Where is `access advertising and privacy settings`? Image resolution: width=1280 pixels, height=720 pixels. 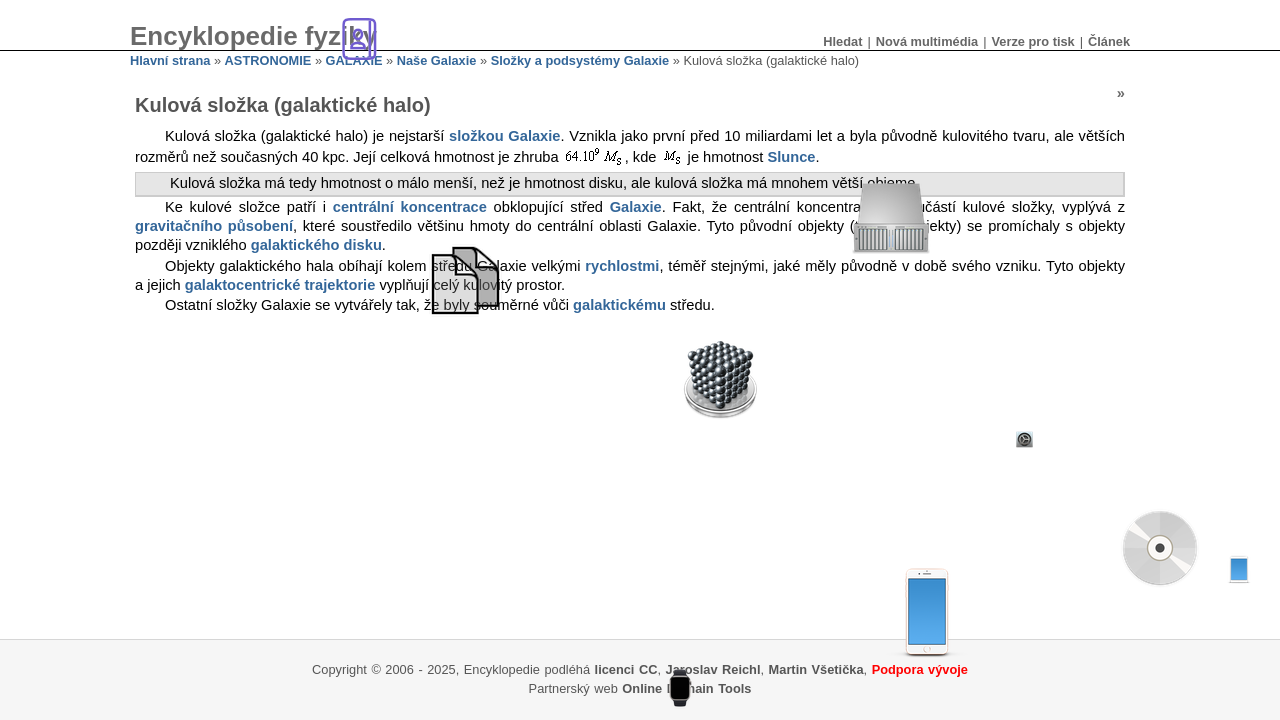 access advertising and privacy settings is located at coordinates (1024, 439).